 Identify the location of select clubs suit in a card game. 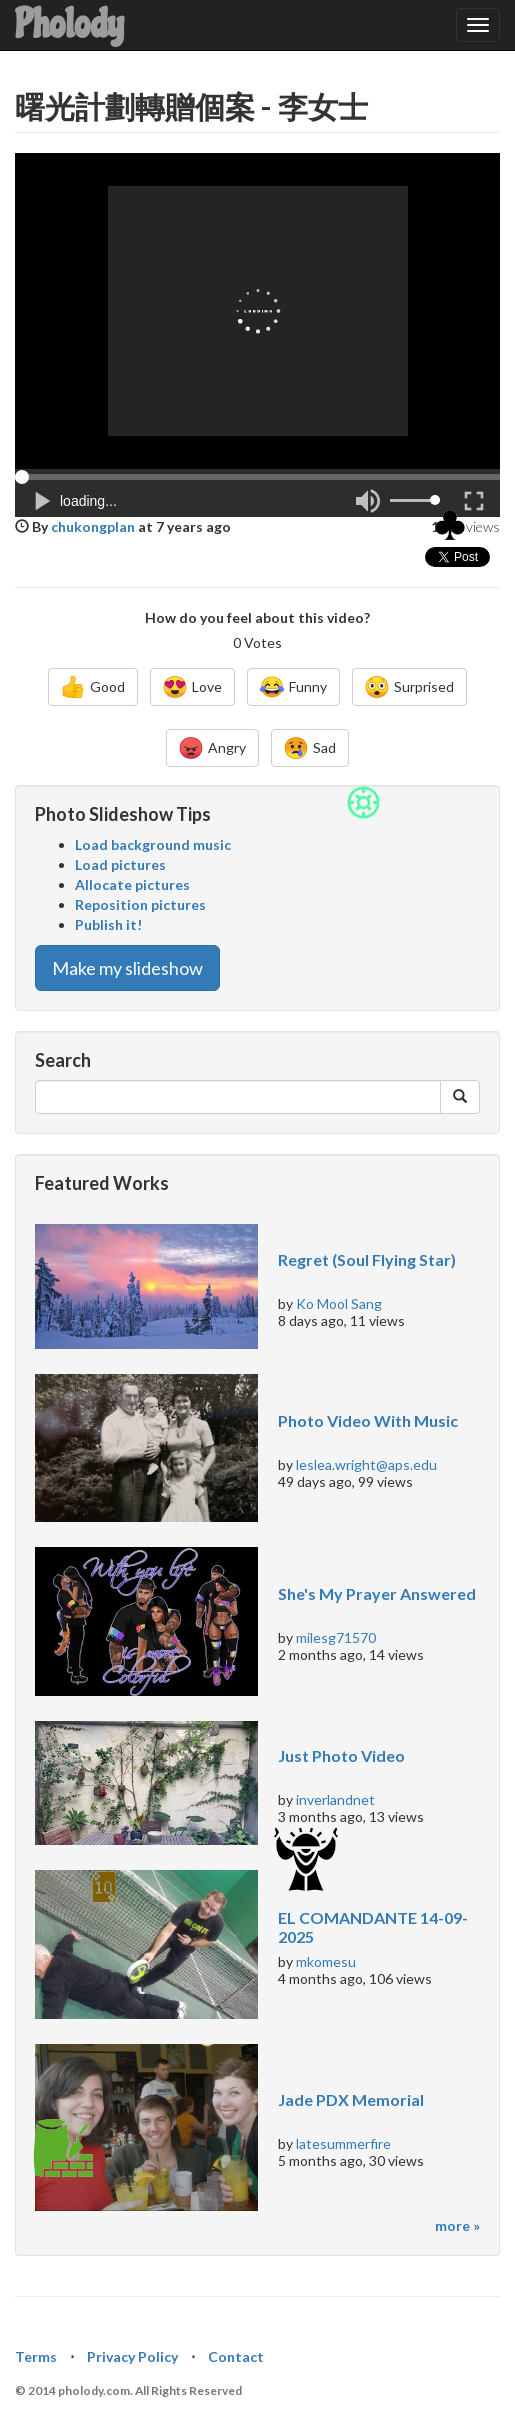
(450, 525).